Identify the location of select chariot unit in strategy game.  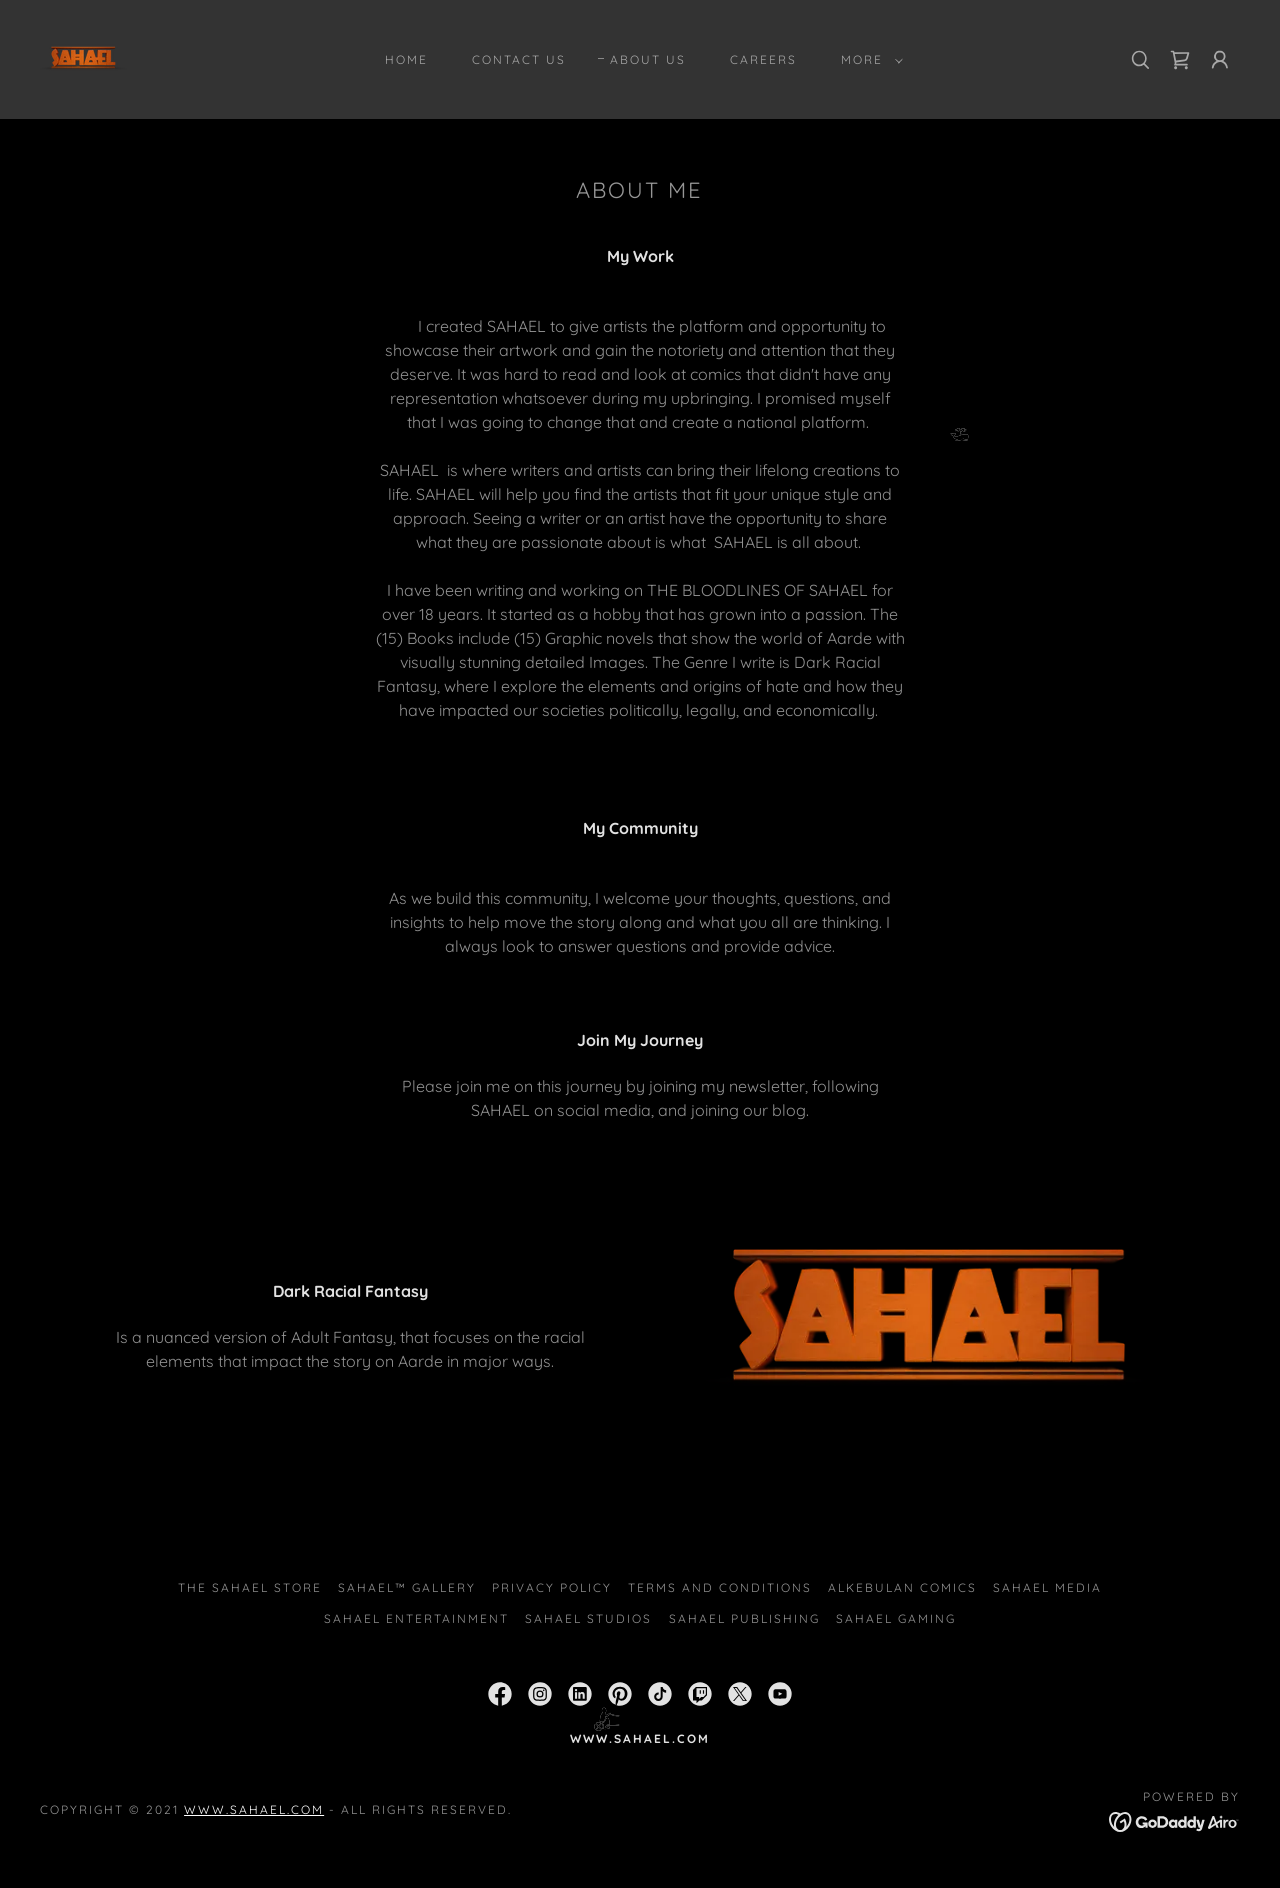
(606, 1718).